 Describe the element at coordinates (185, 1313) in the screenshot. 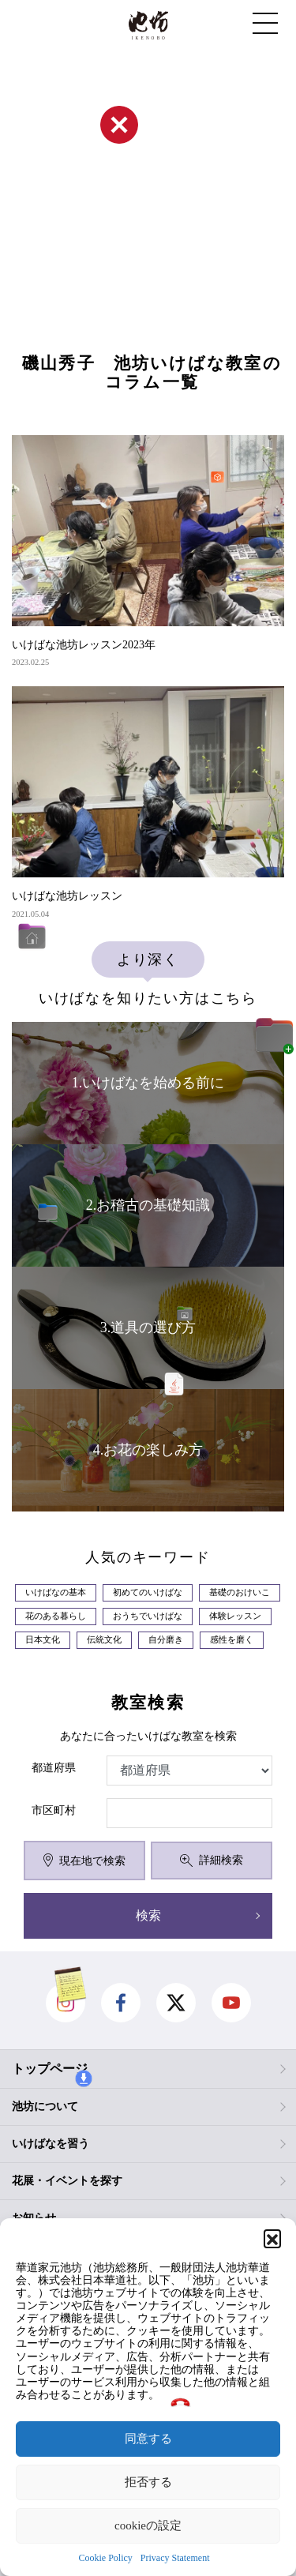

I see `open your pictures folder` at that location.